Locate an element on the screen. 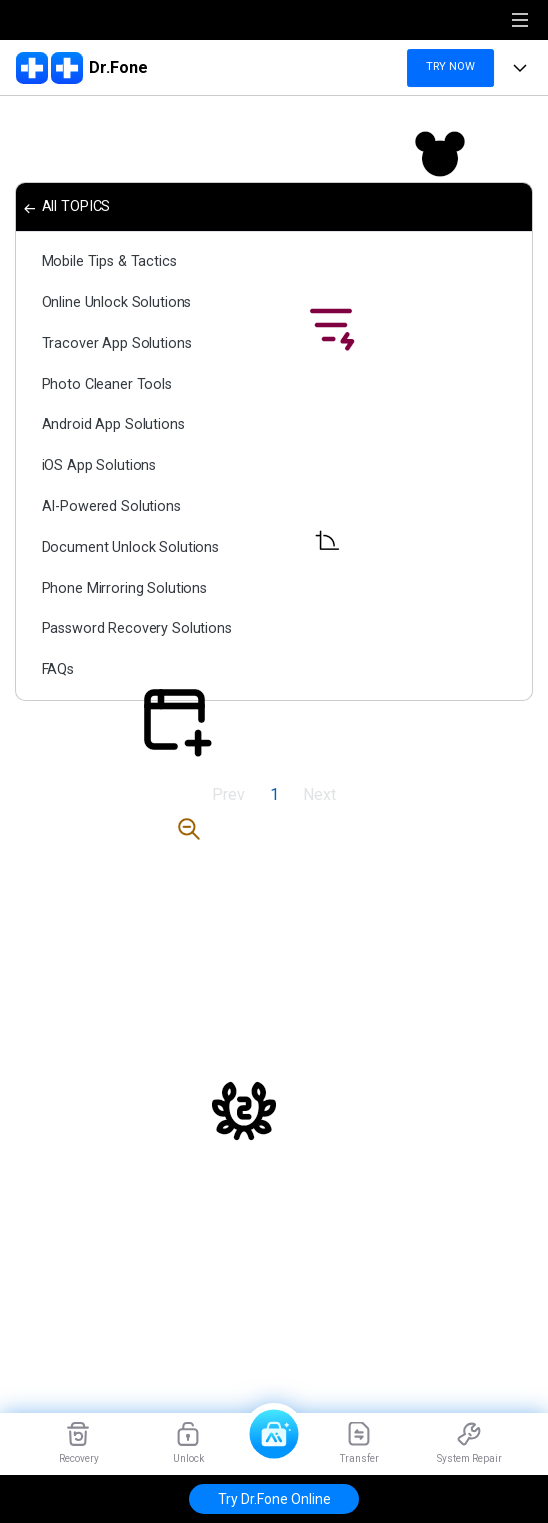  access disney content or services is located at coordinates (440, 154).